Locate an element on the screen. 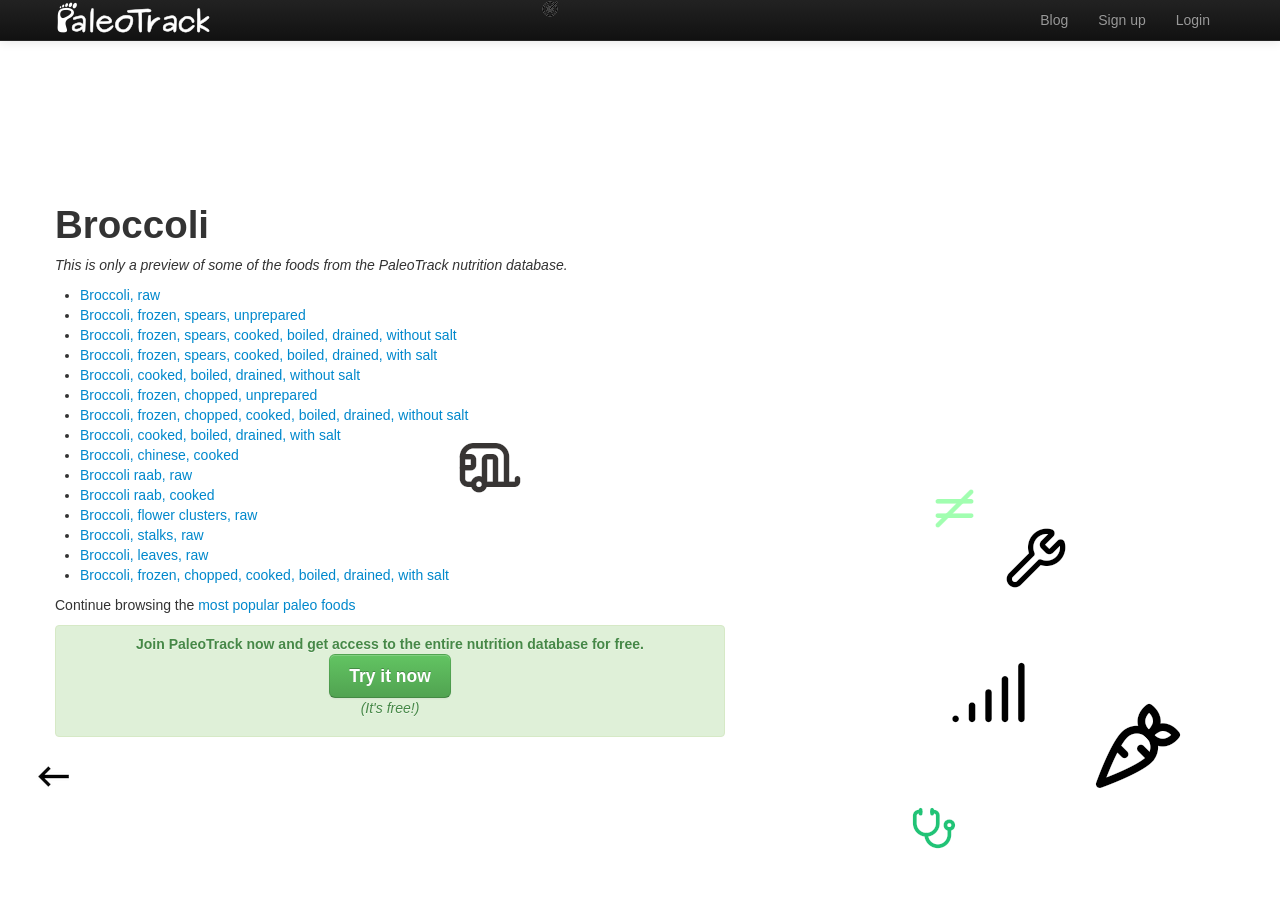  select caravan or RV accommodation is located at coordinates (490, 465).